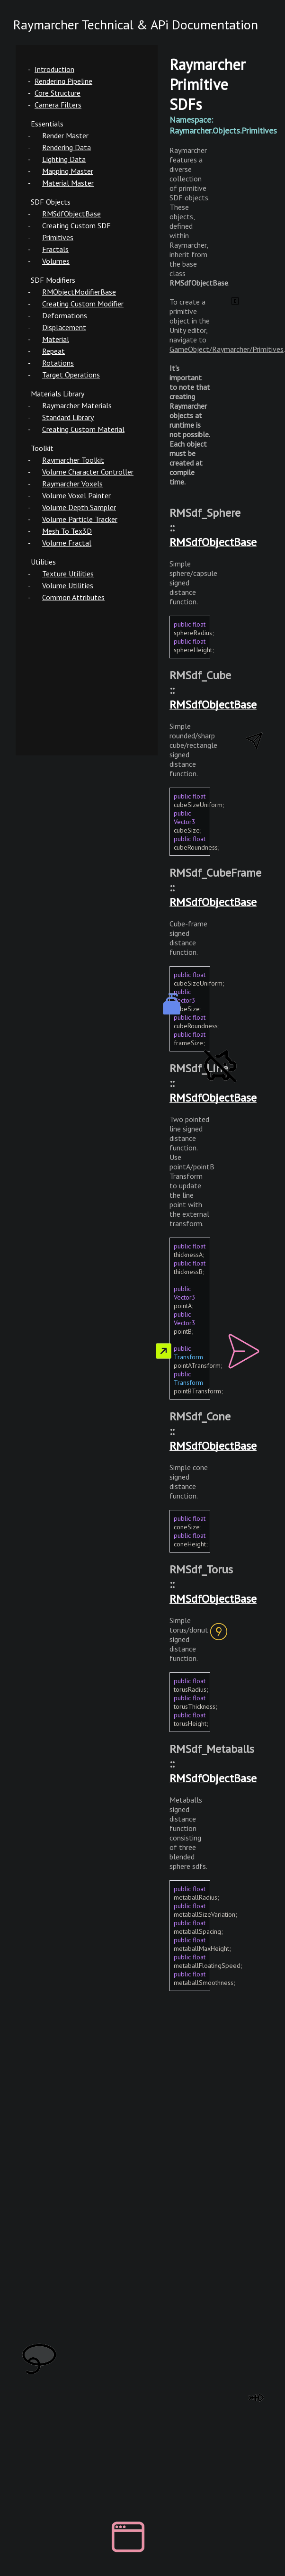  I want to click on open a new browser window, so click(128, 2537).